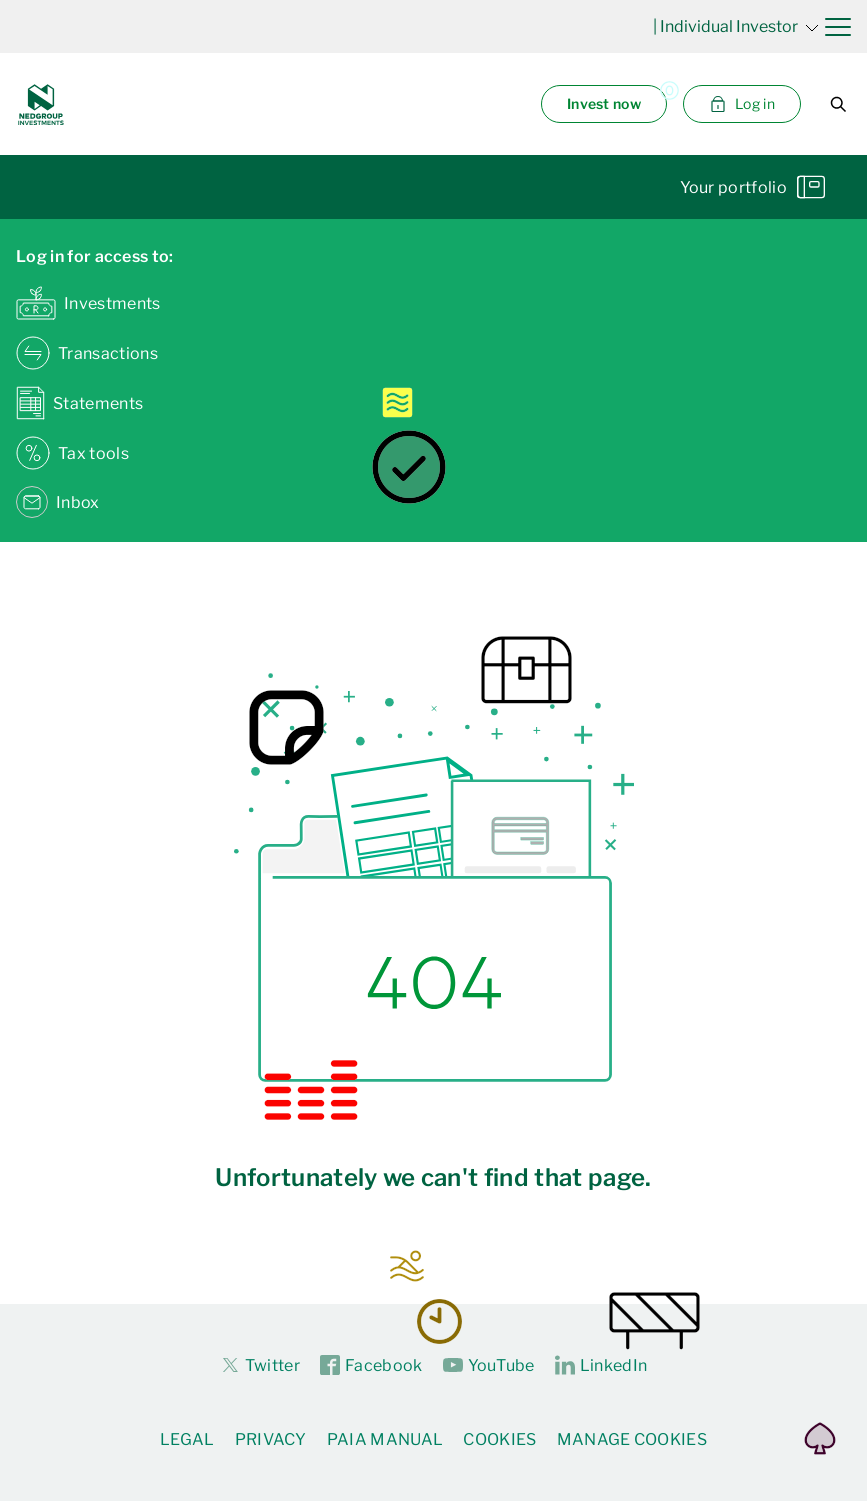 Image resolution: width=867 pixels, height=1501 pixels. Describe the element at coordinates (407, 1266) in the screenshot. I see `access swimming or aquatic activities` at that location.